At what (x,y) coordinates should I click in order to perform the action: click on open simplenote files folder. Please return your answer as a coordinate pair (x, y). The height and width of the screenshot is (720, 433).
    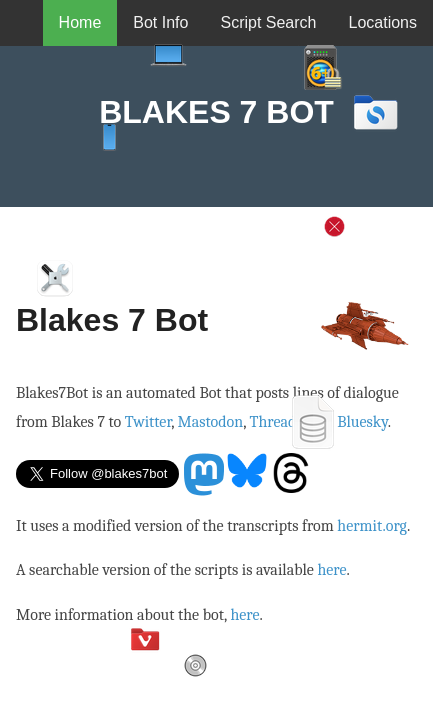
    Looking at the image, I should click on (375, 113).